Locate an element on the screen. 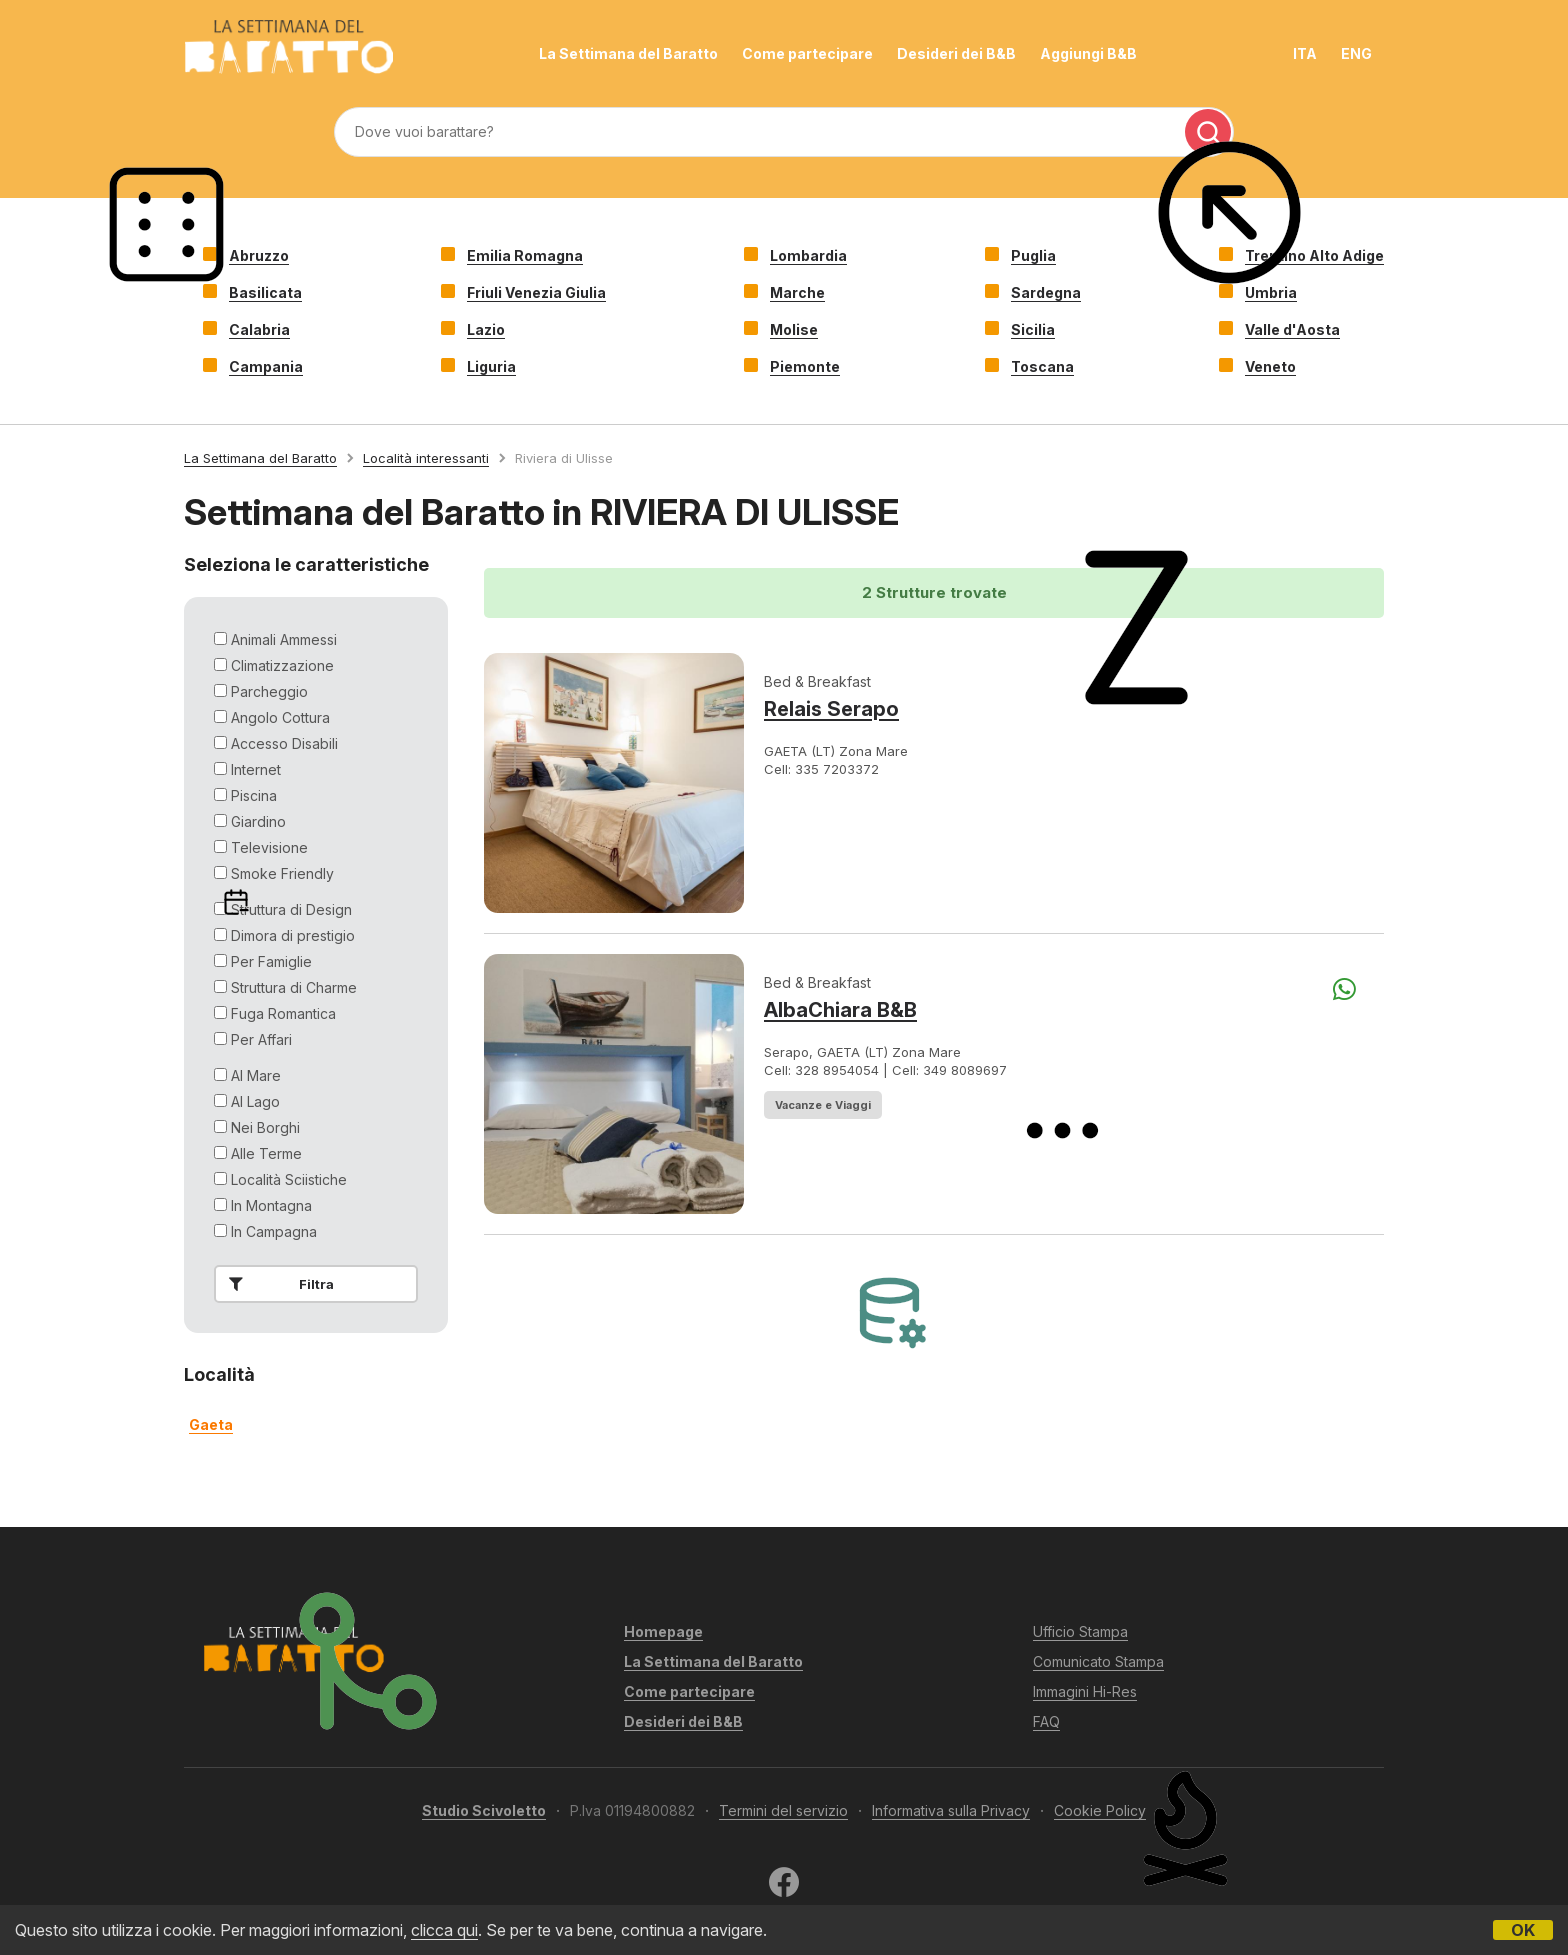  remove an event from your calendar is located at coordinates (236, 902).